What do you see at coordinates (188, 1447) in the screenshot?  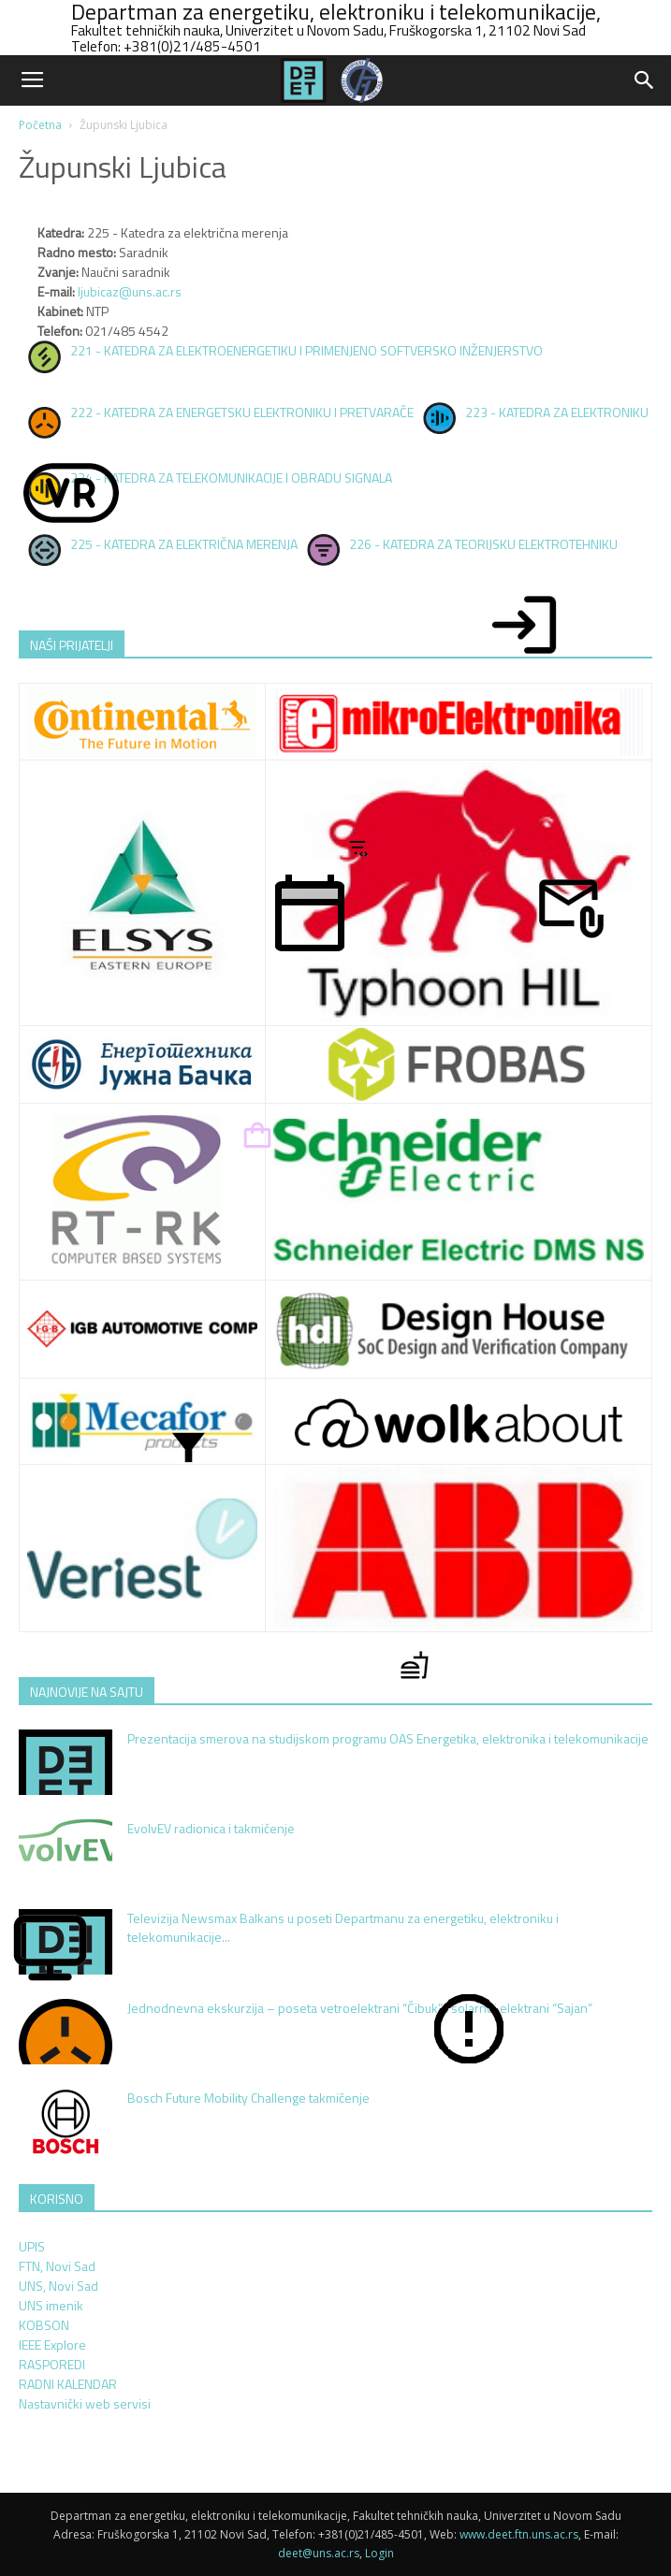 I see `filter or sort list results` at bounding box center [188, 1447].